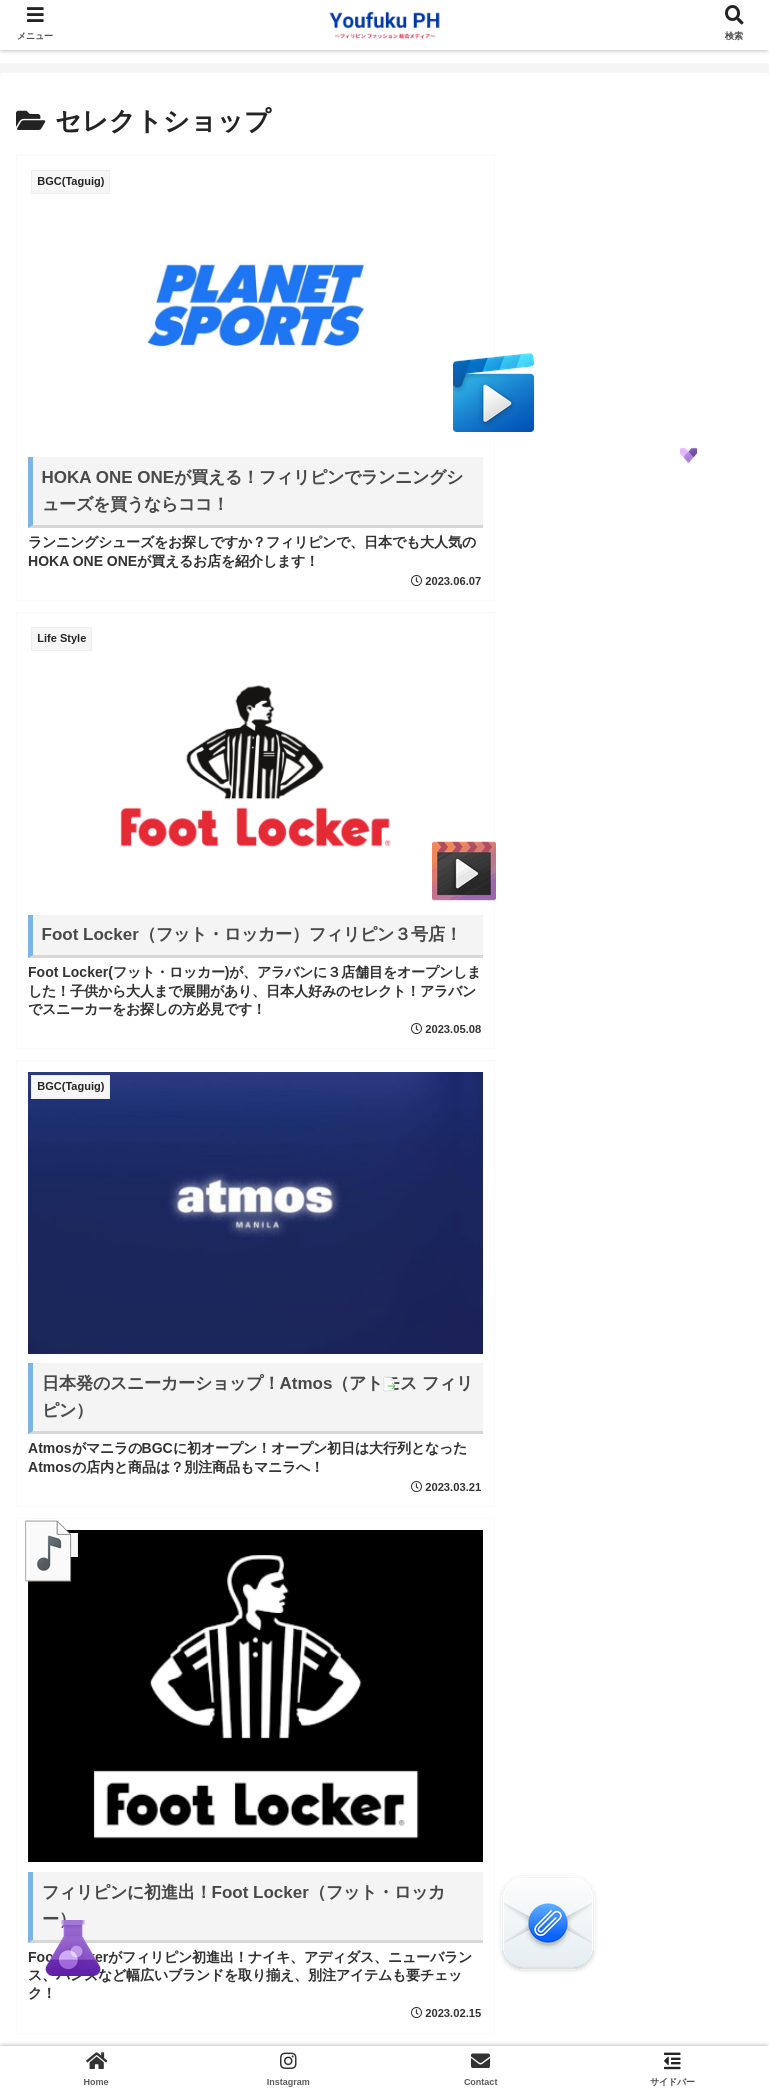 The height and width of the screenshot is (2096, 769). Describe the element at coordinates (73, 1948) in the screenshot. I see `open test plans application` at that location.